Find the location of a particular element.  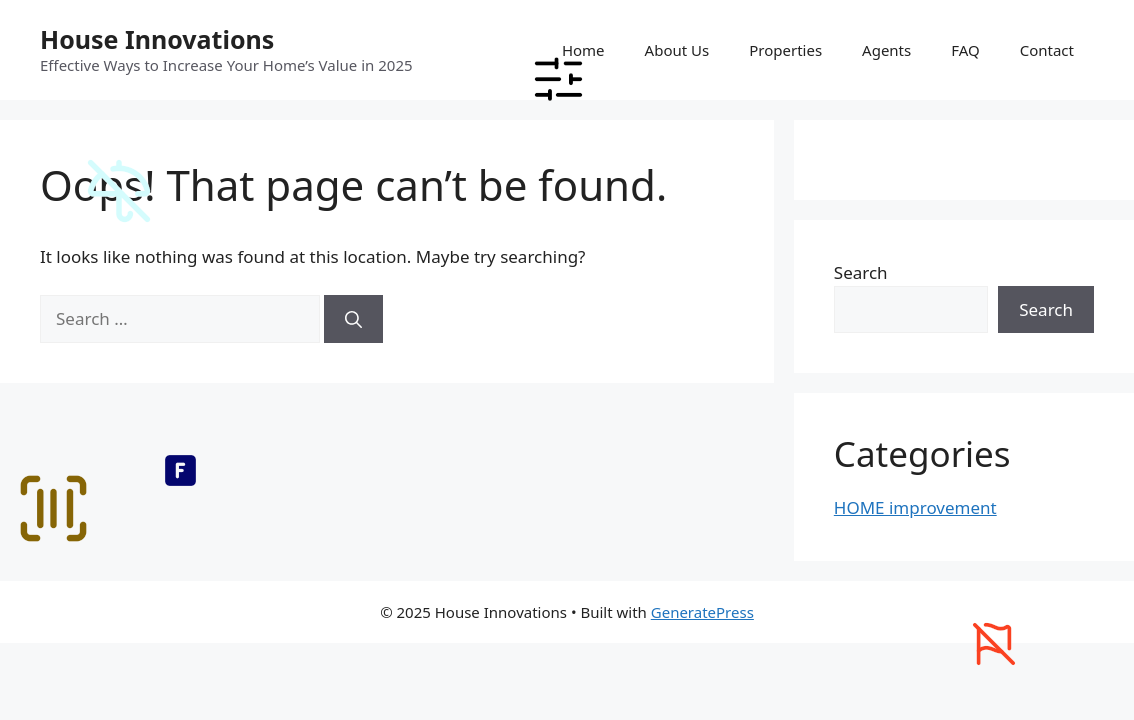

remove flag or marker is located at coordinates (994, 644).